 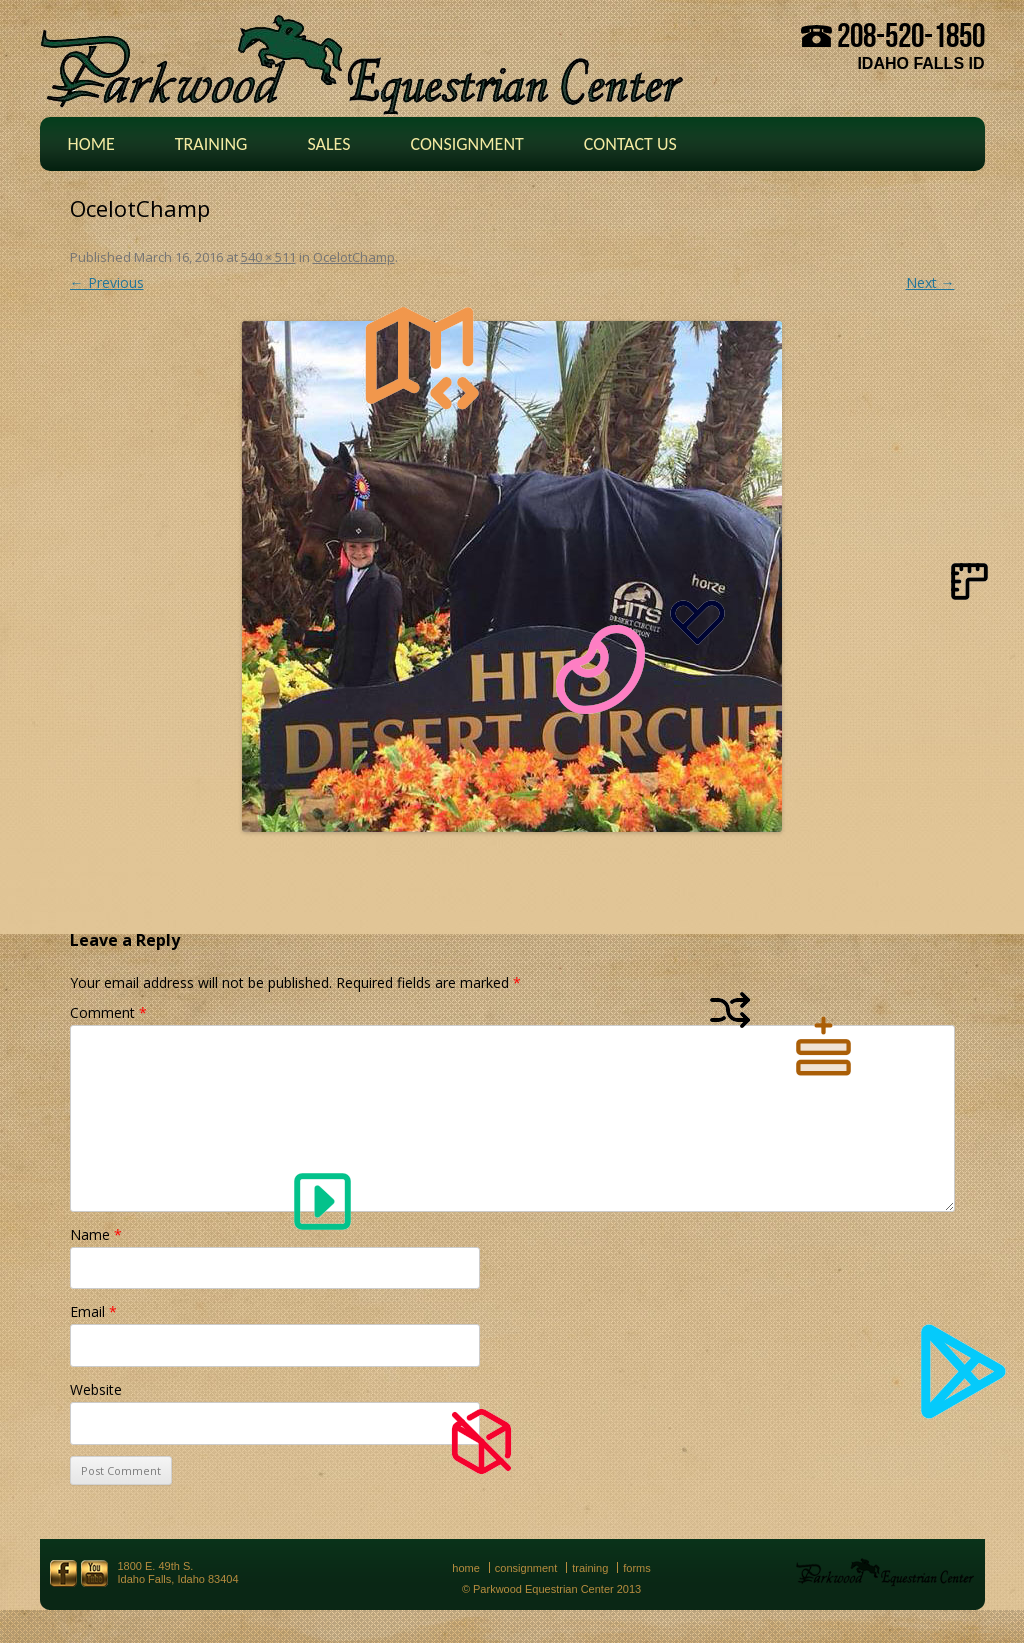 I want to click on access measurement tools, so click(x=969, y=581).